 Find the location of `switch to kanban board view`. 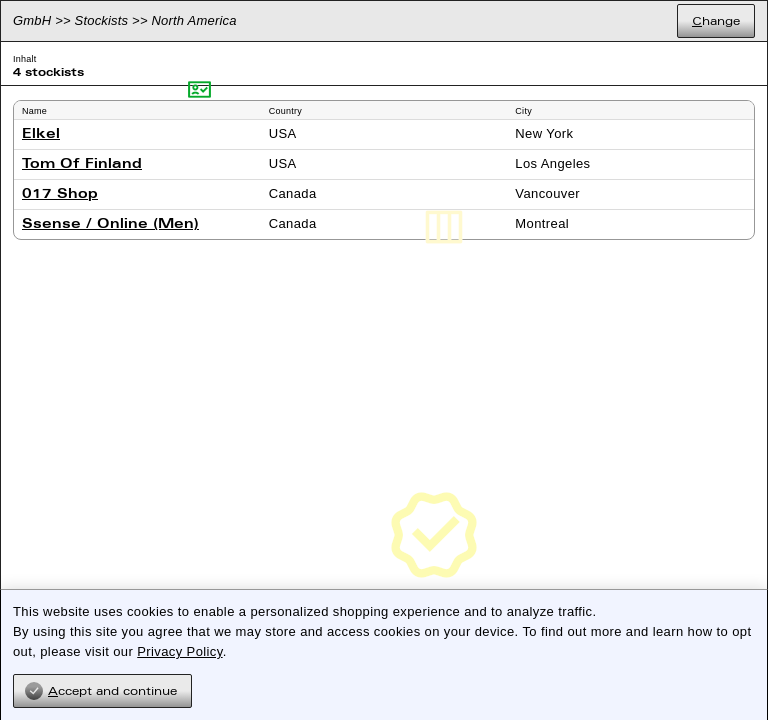

switch to kanban board view is located at coordinates (444, 227).